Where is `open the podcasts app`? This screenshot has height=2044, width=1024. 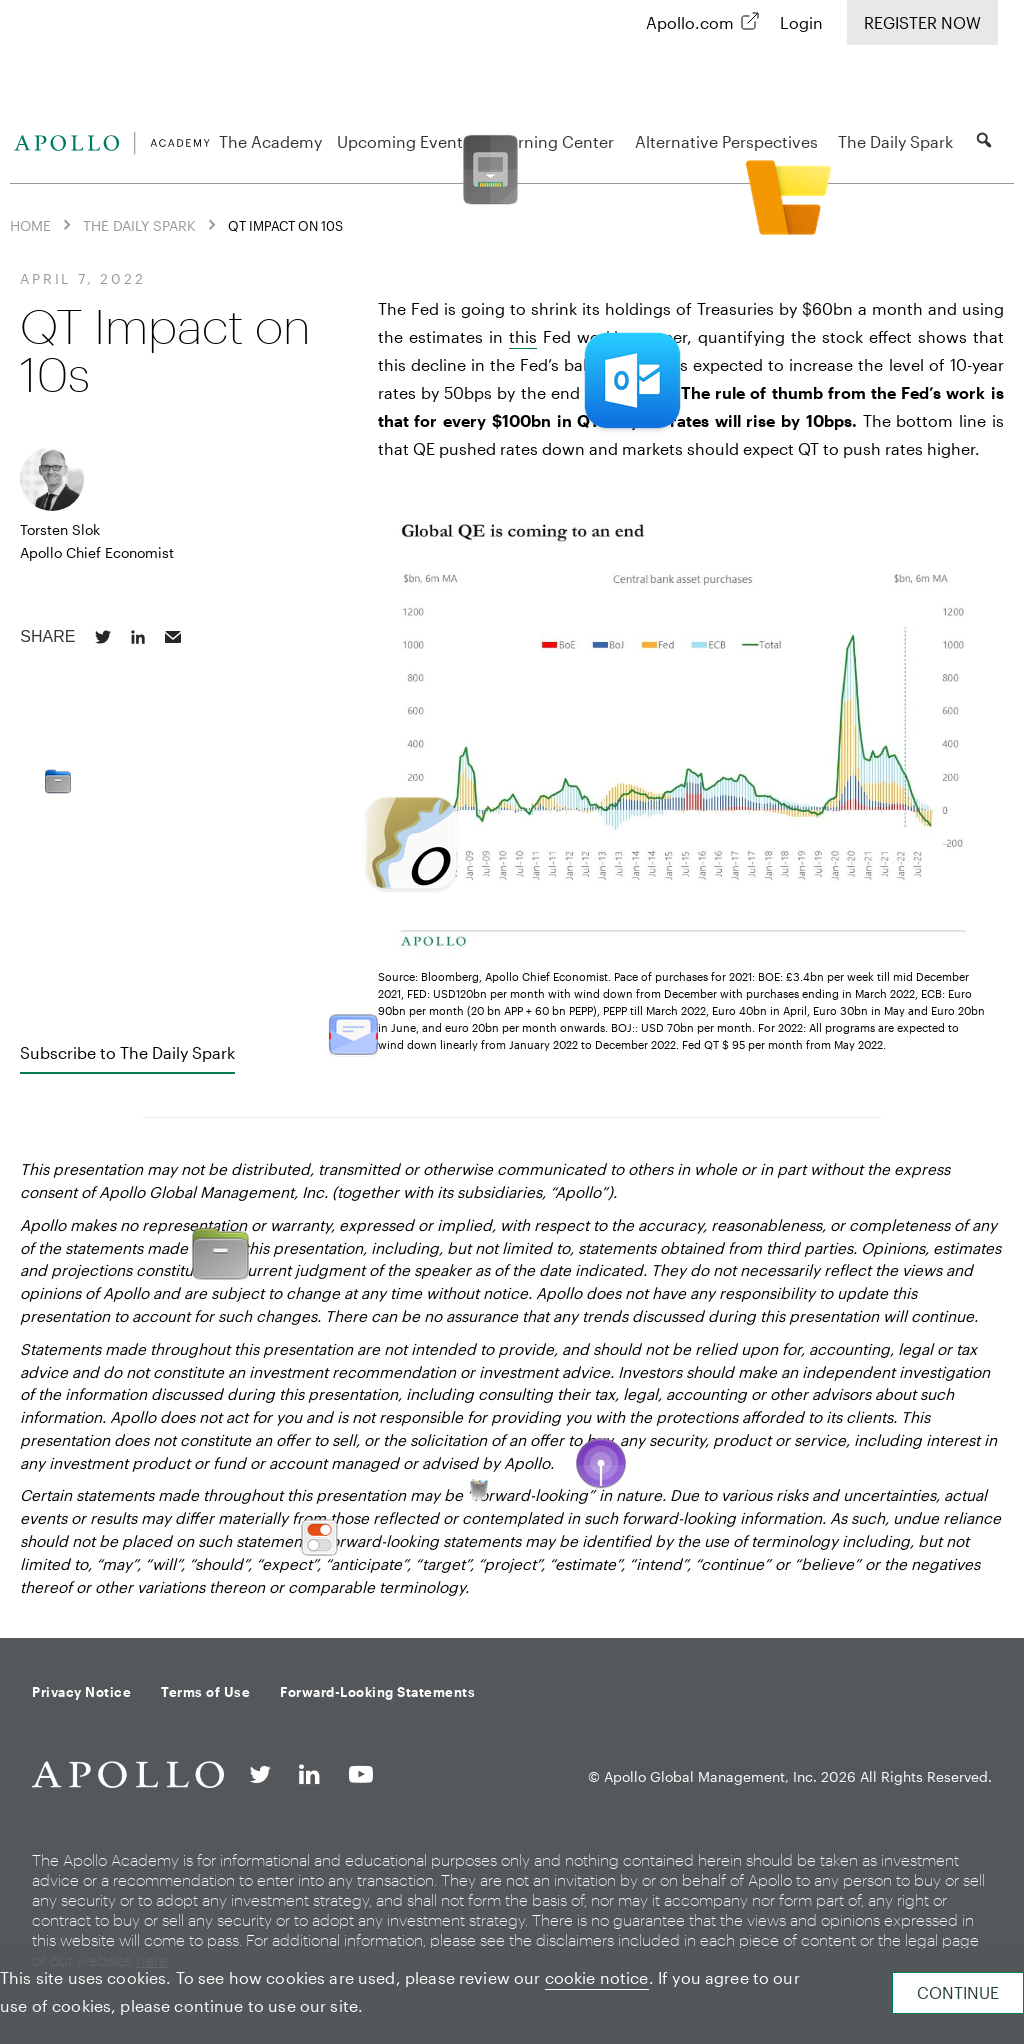 open the podcasts app is located at coordinates (601, 1463).